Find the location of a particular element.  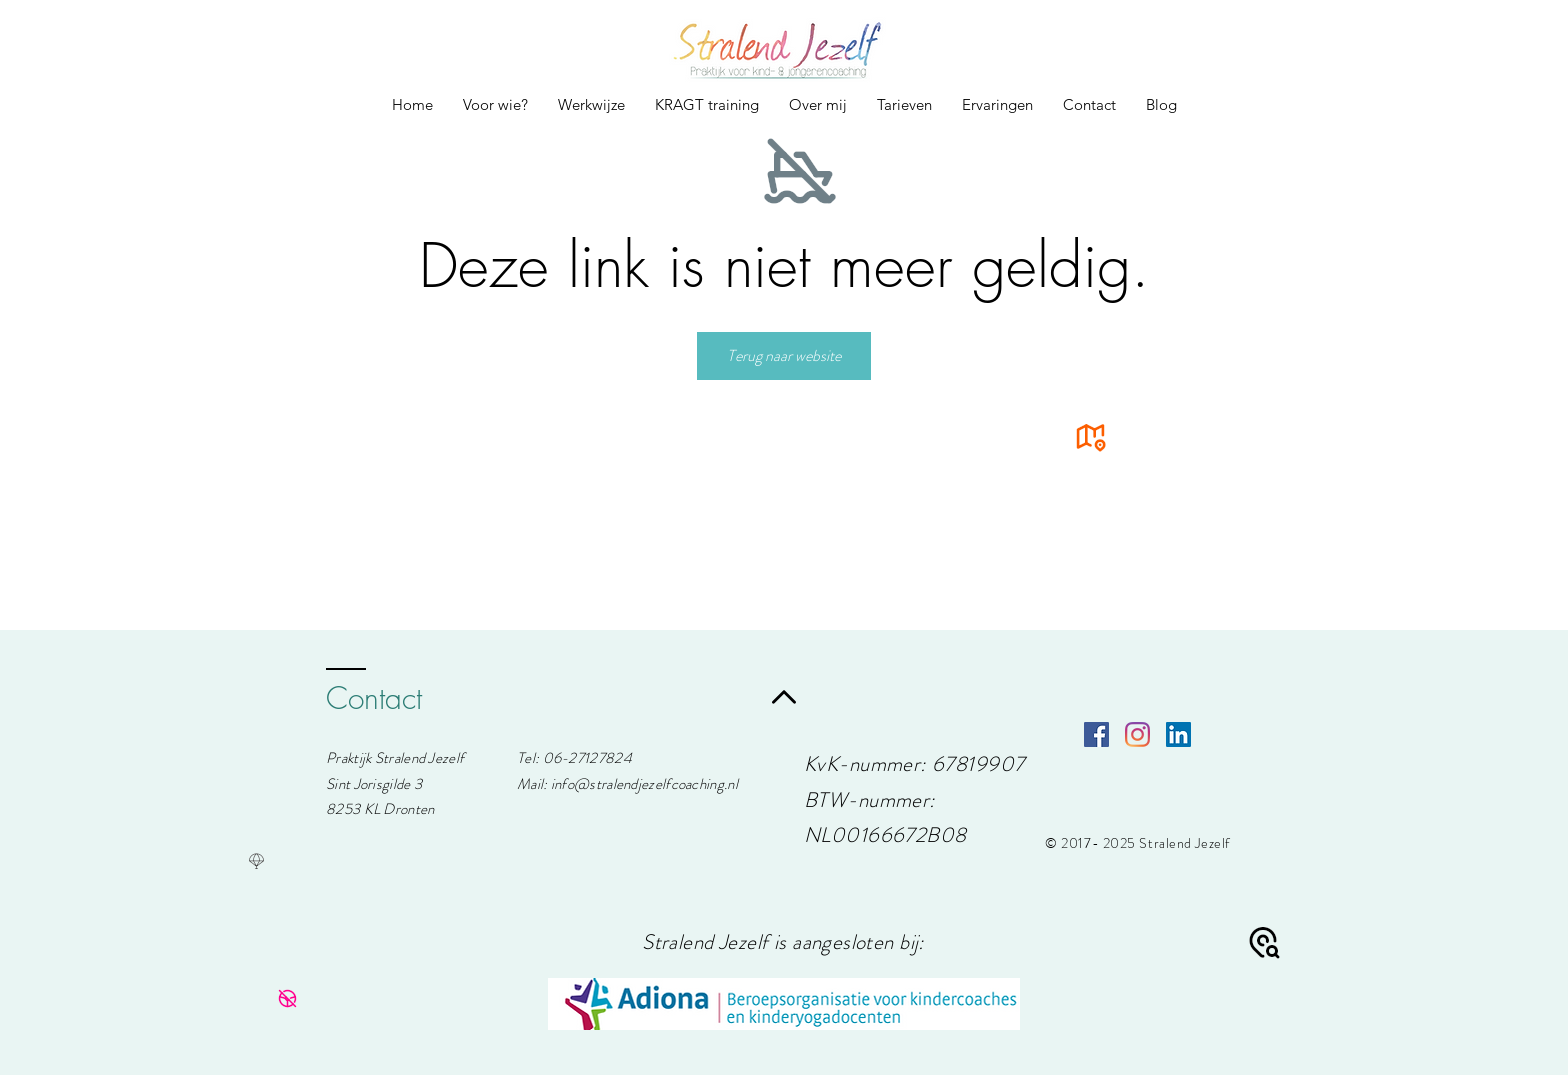

shipping unavailable for this item is located at coordinates (800, 171).